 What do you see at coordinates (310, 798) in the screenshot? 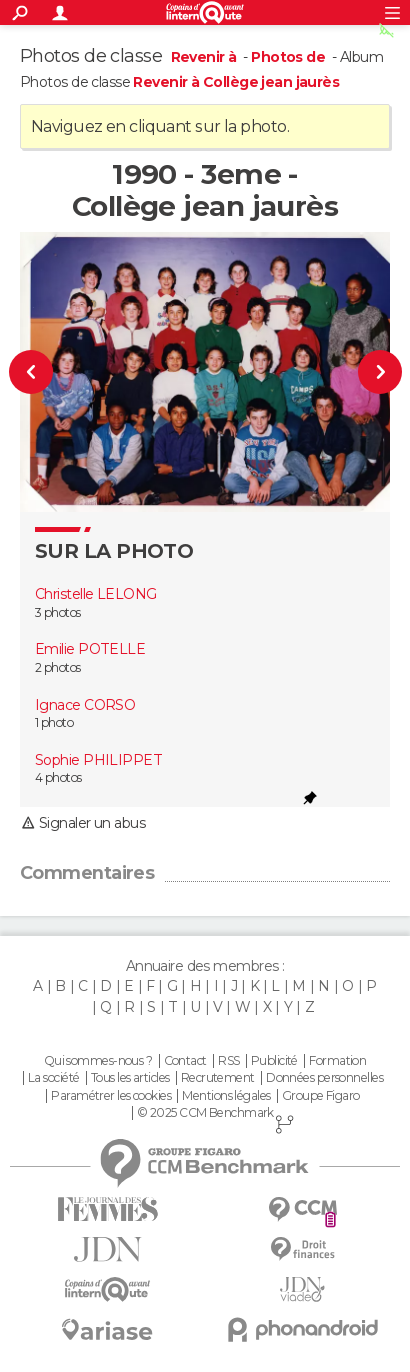
I see `pin this item to keep it visible` at bounding box center [310, 798].